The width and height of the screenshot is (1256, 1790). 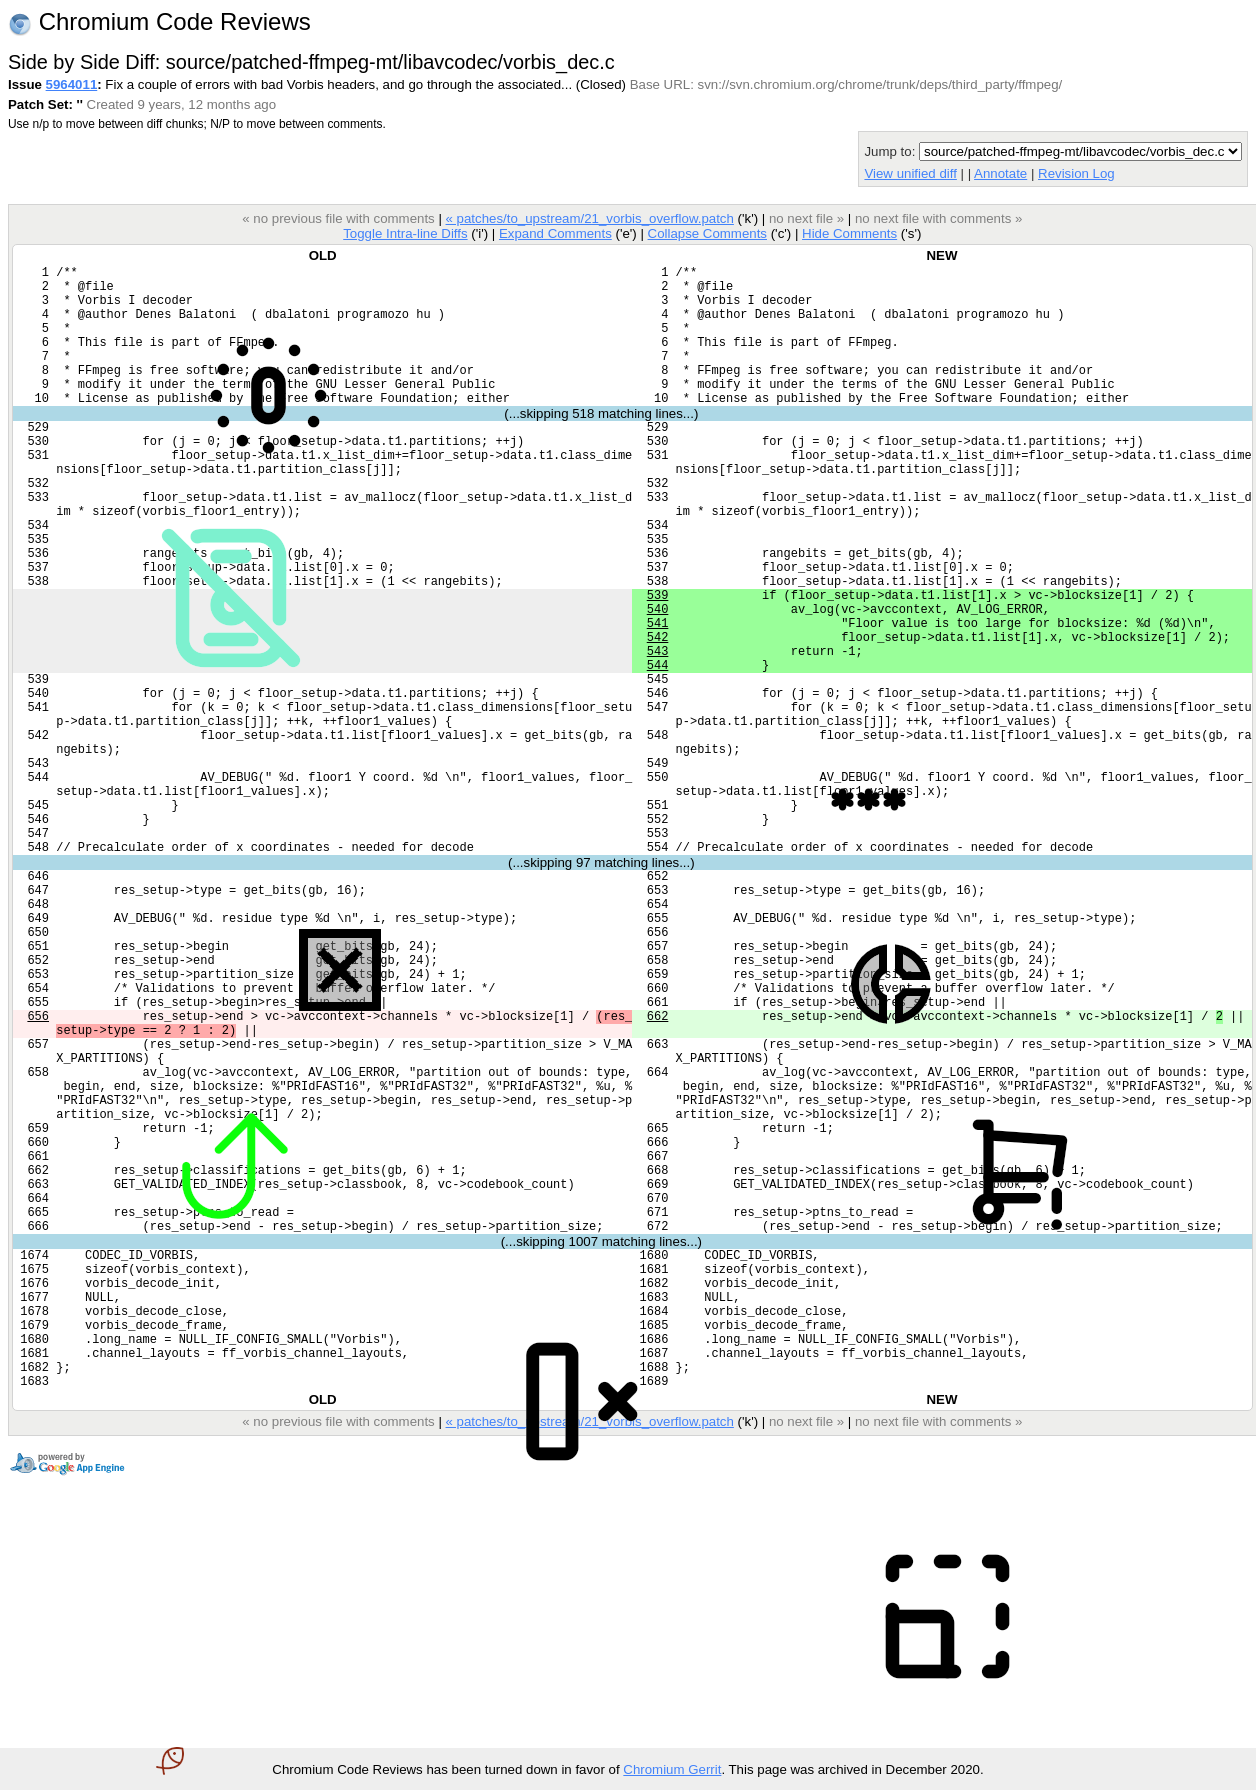 I want to click on indicates a disabled or unavailable feature, so click(x=340, y=970).